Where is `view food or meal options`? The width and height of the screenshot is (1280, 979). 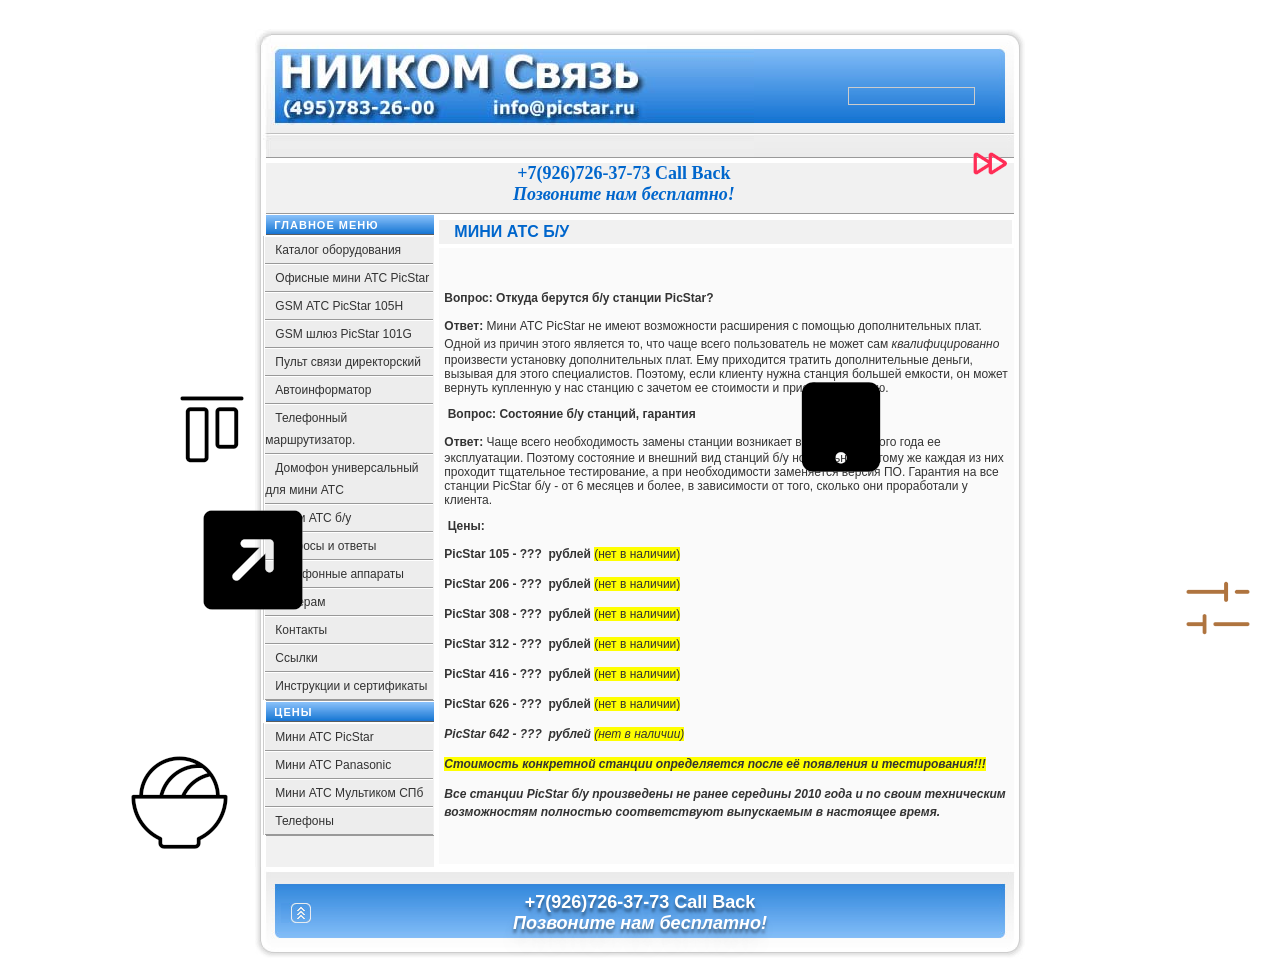 view food or meal options is located at coordinates (179, 804).